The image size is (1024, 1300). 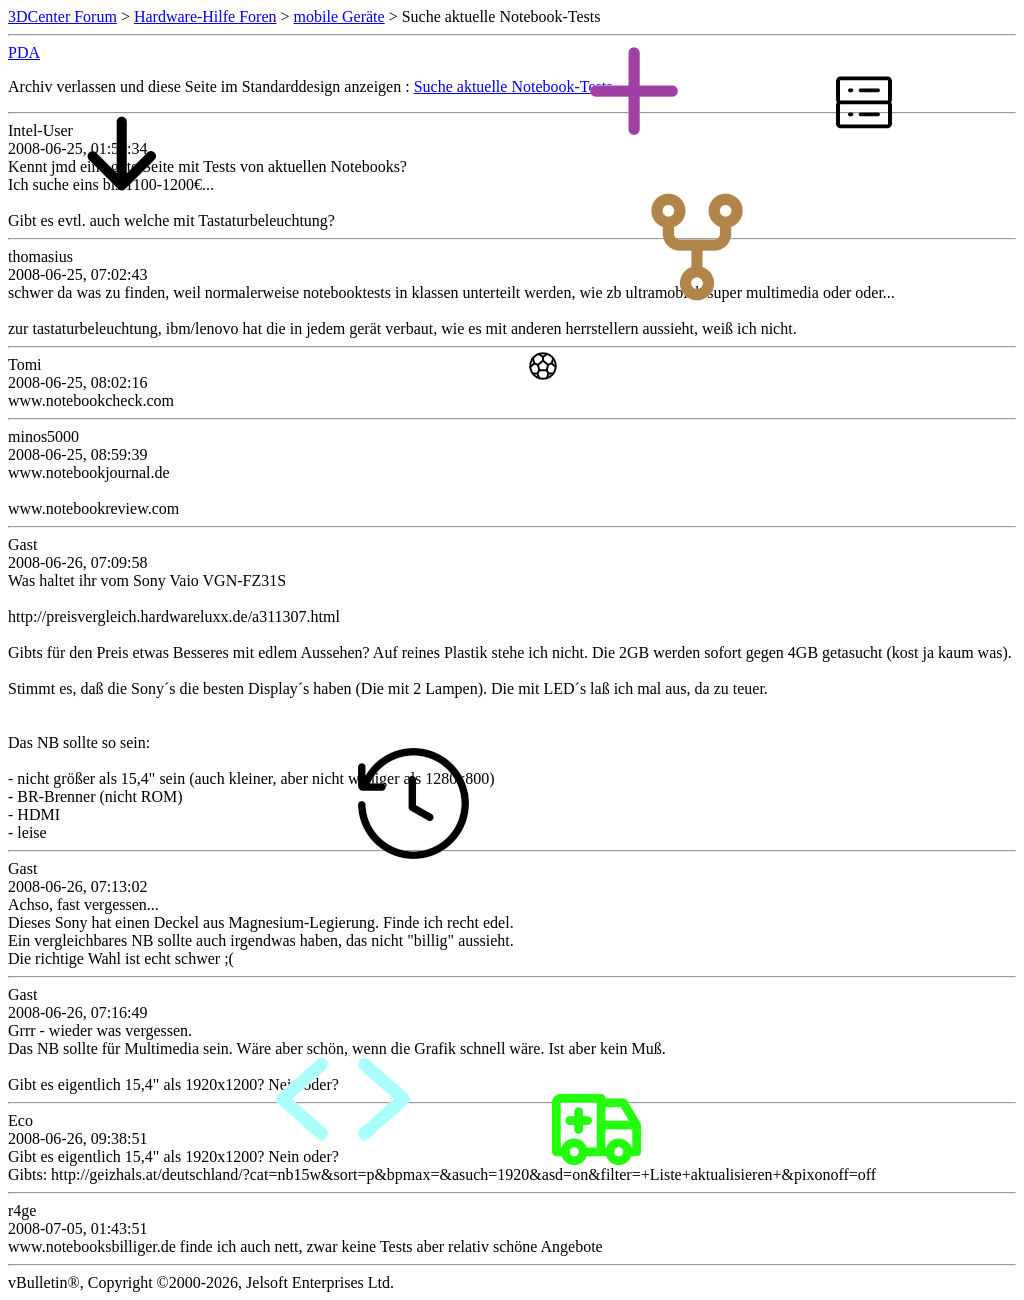 I want to click on view or edit source code, so click(x=343, y=1099).